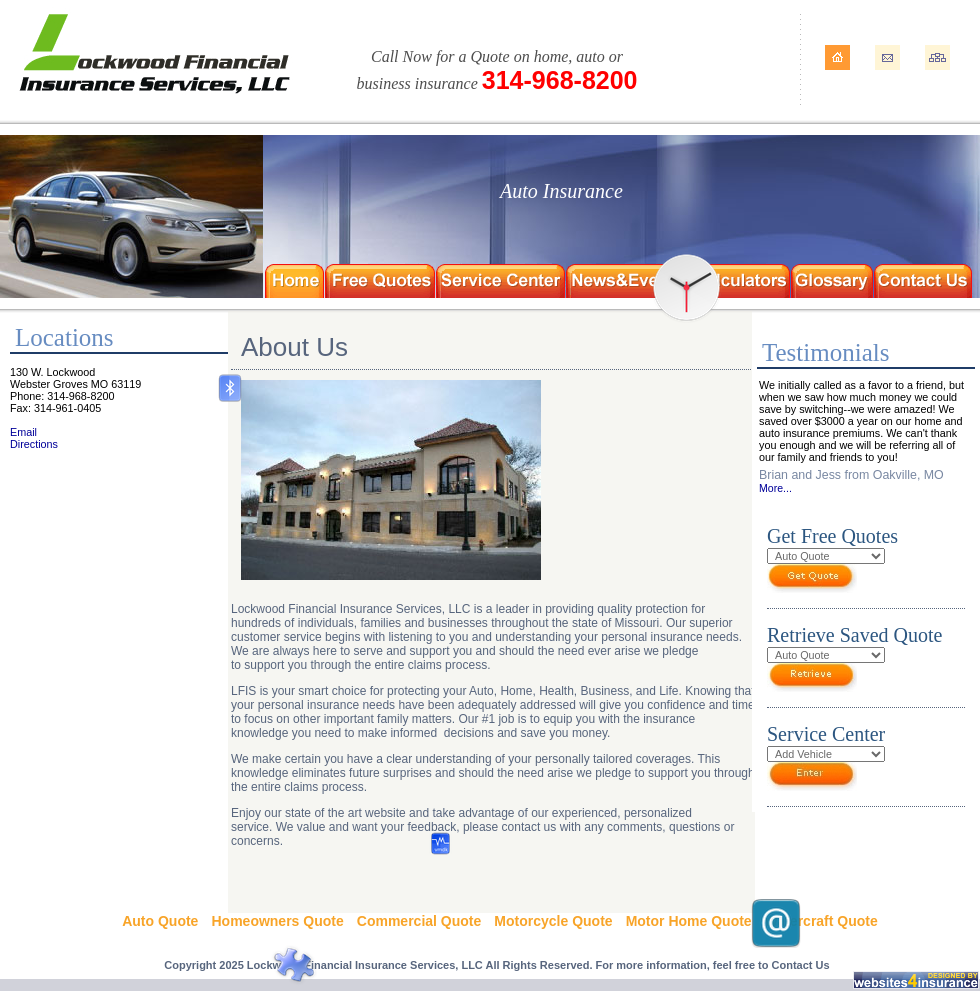 This screenshot has width=980, height=991. What do you see at coordinates (440, 843) in the screenshot?
I see `a virtualbox virtual machine disk file` at bounding box center [440, 843].